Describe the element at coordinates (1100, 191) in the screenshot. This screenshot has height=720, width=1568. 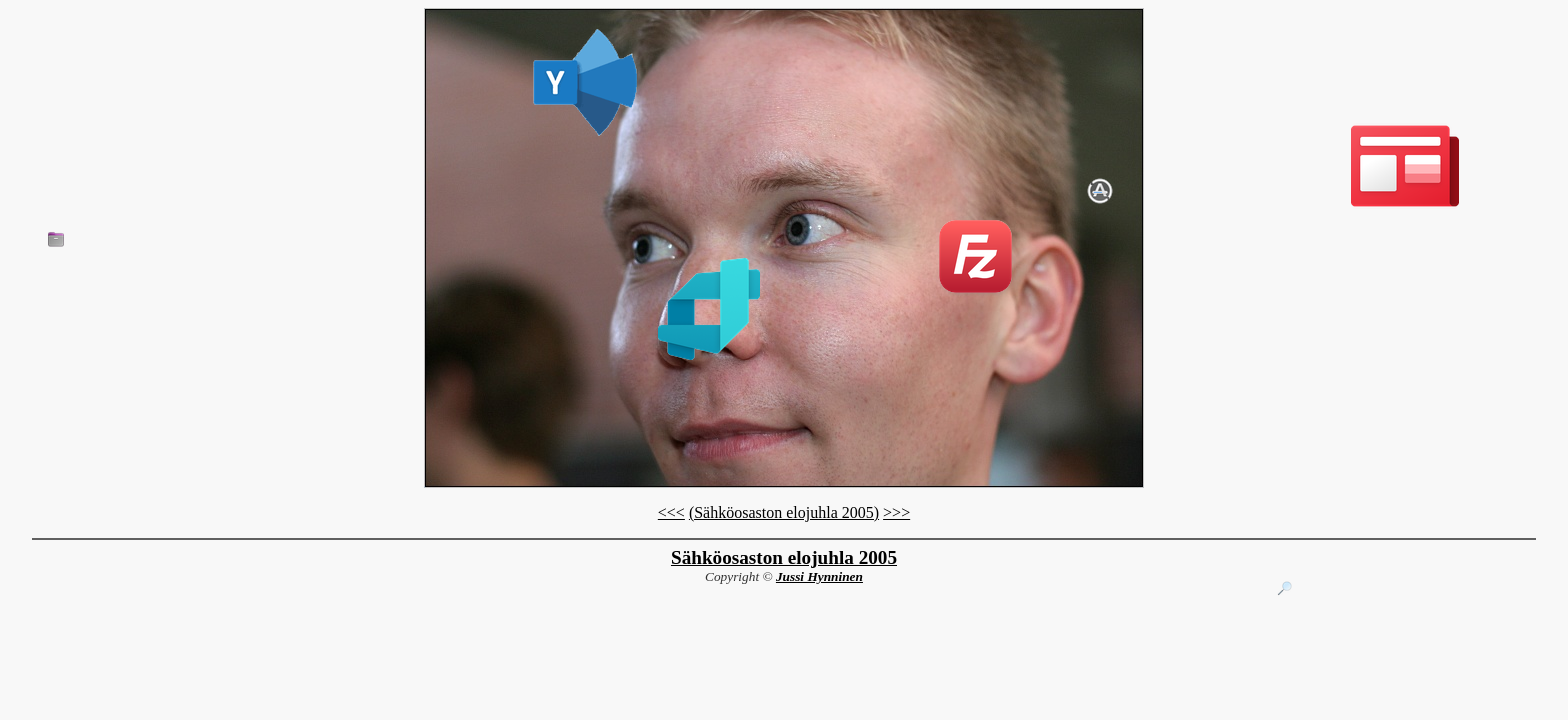
I see `check for available software updates` at that location.